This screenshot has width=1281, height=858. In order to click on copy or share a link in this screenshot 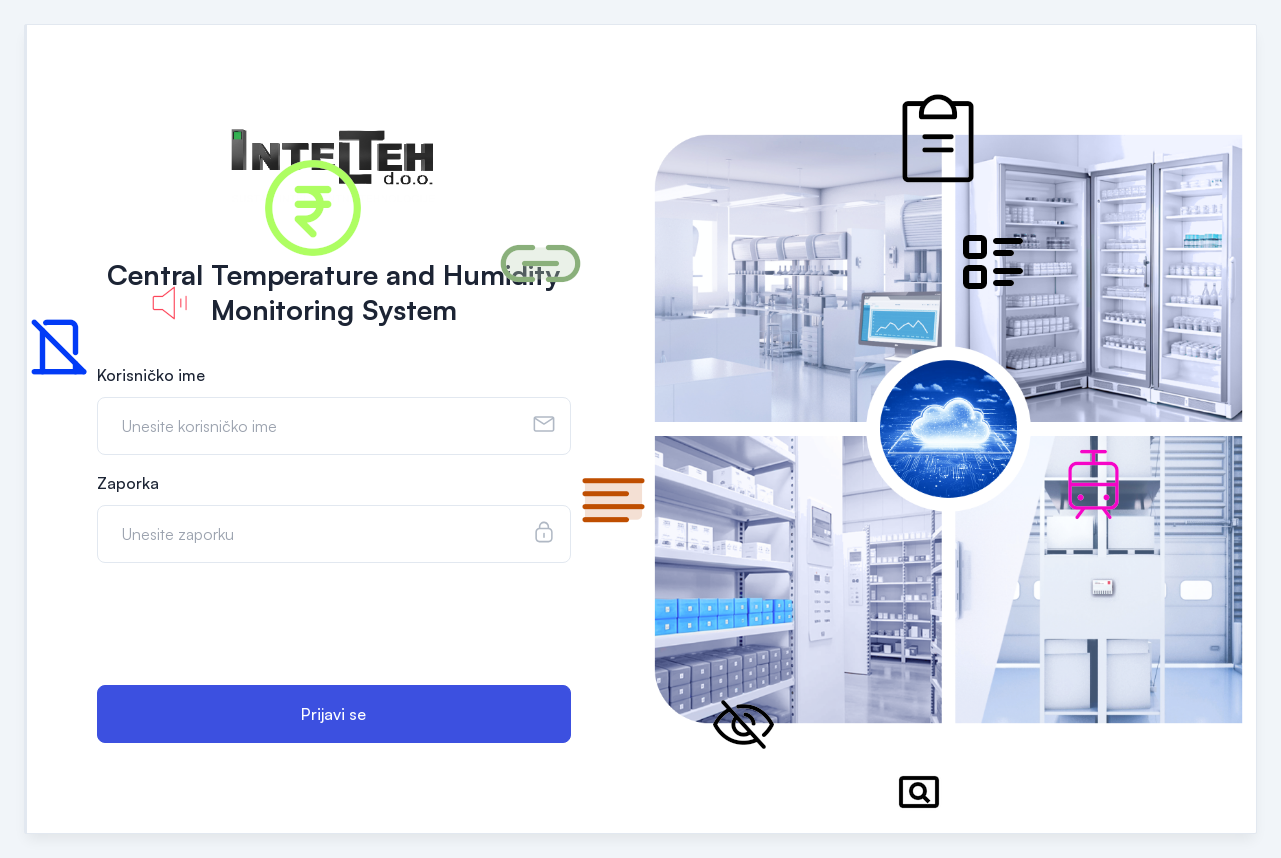, I will do `click(540, 263)`.